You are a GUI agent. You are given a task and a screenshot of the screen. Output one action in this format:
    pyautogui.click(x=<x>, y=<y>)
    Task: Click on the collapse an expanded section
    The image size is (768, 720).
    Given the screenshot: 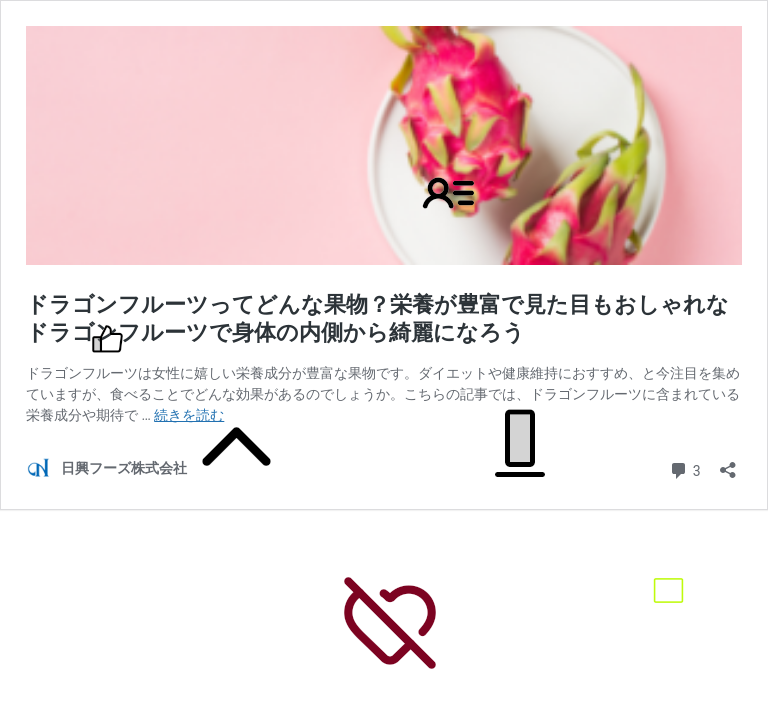 What is the action you would take?
    pyautogui.click(x=236, y=449)
    